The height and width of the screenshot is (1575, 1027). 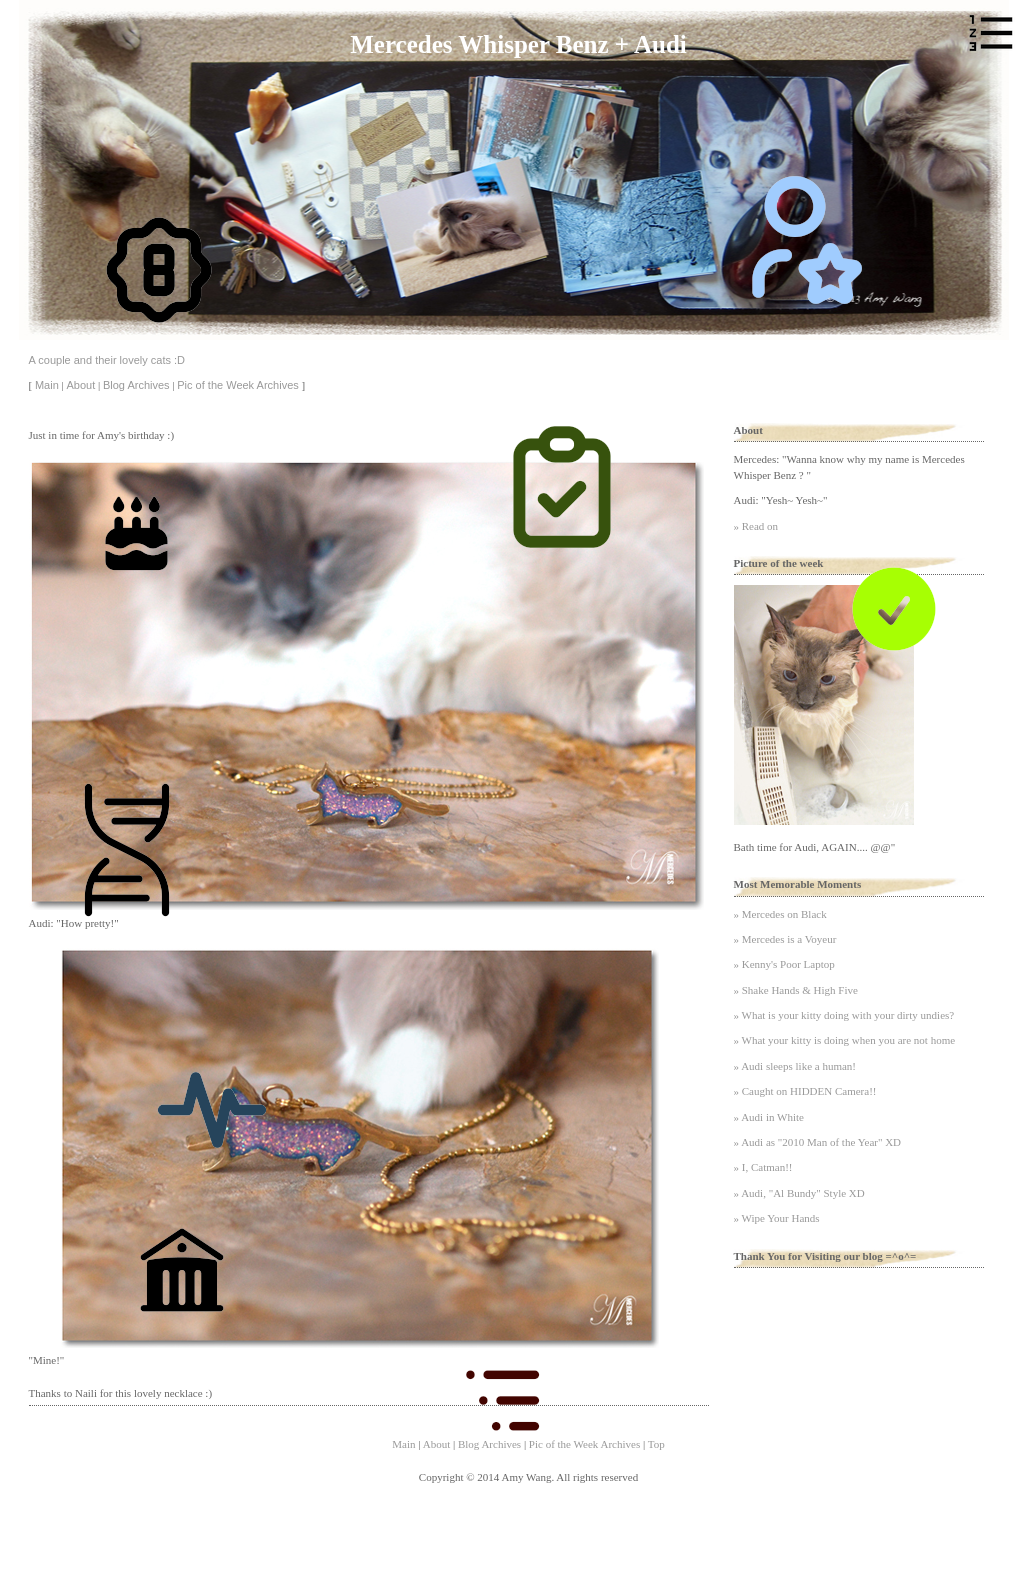 What do you see at coordinates (992, 33) in the screenshot?
I see `create a numbered list` at bounding box center [992, 33].